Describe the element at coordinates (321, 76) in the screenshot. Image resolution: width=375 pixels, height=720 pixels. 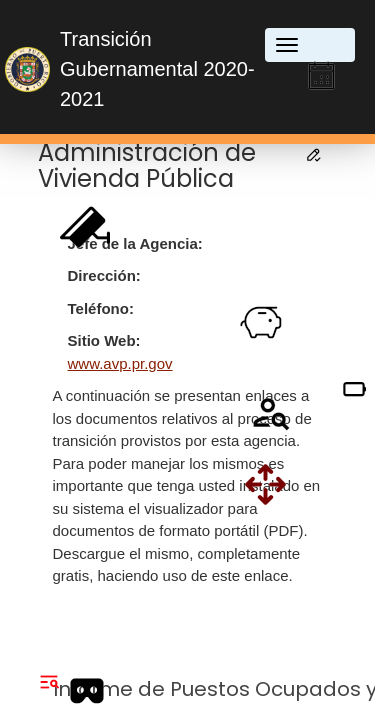
I see `view calendar events` at that location.